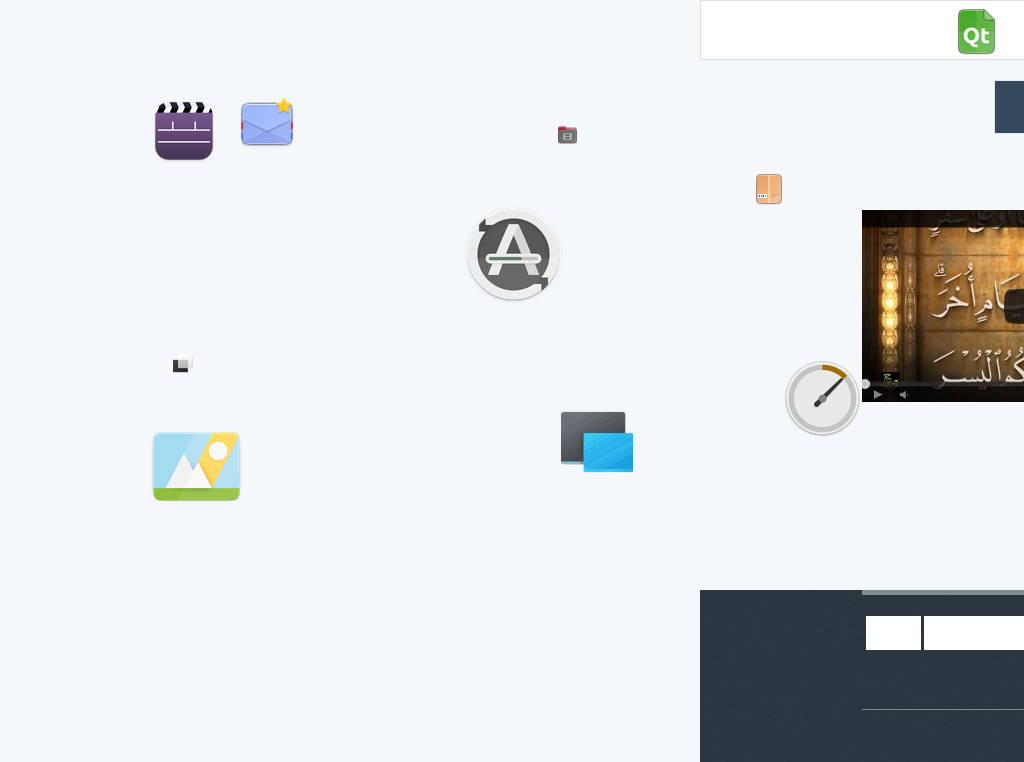 The width and height of the screenshot is (1024, 762). I want to click on launch emulator application, so click(597, 442).